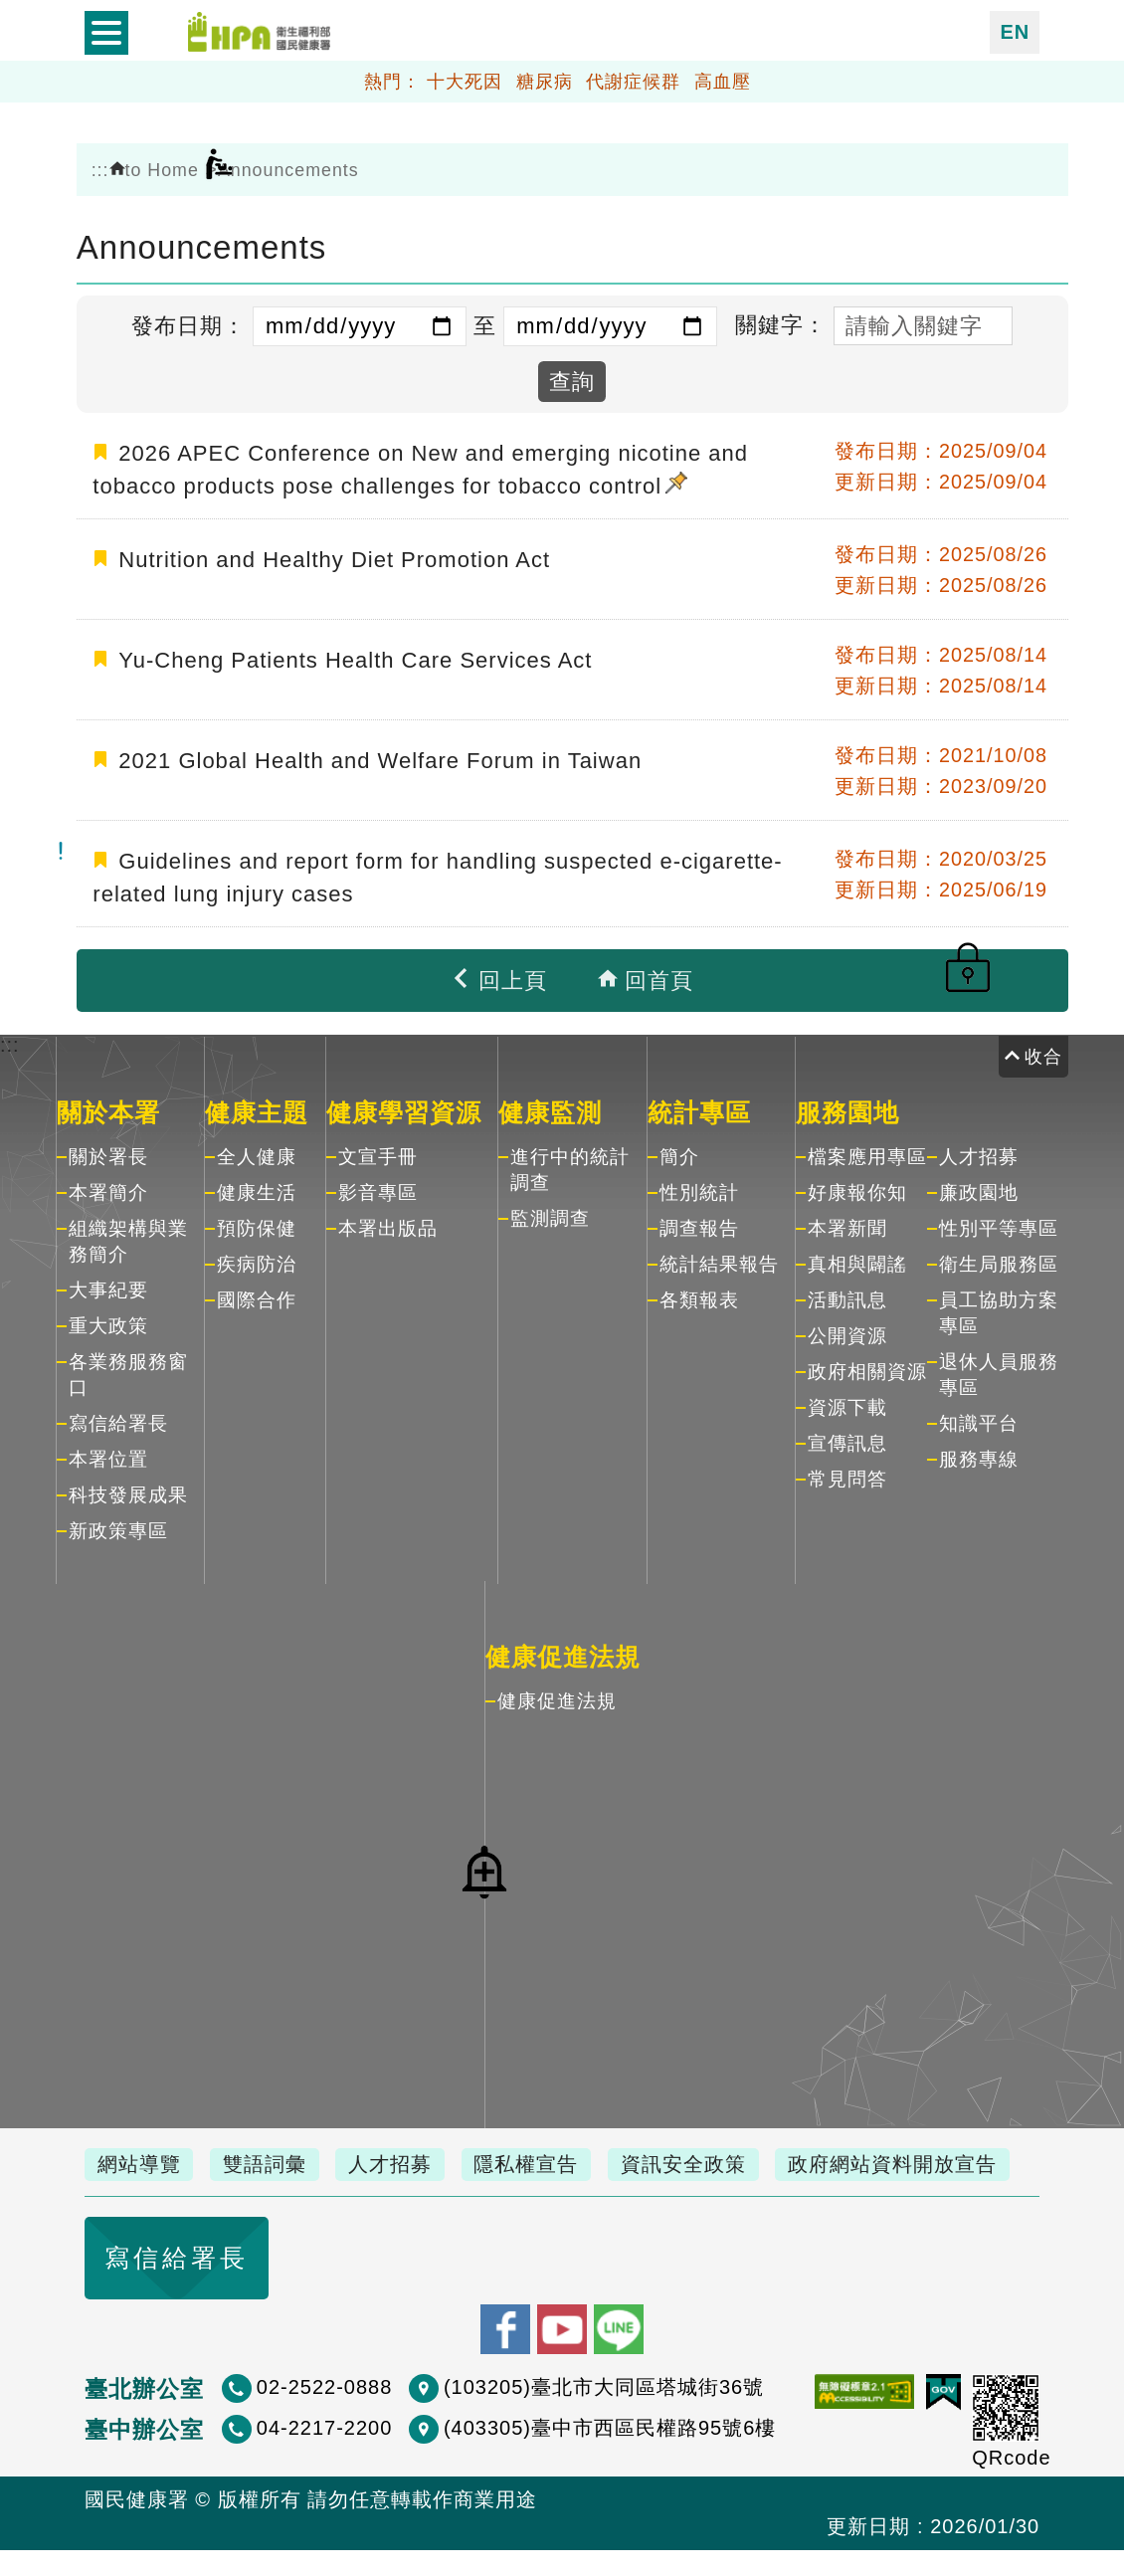  Describe the element at coordinates (219, 164) in the screenshot. I see `indicates baby changing station nearby` at that location.